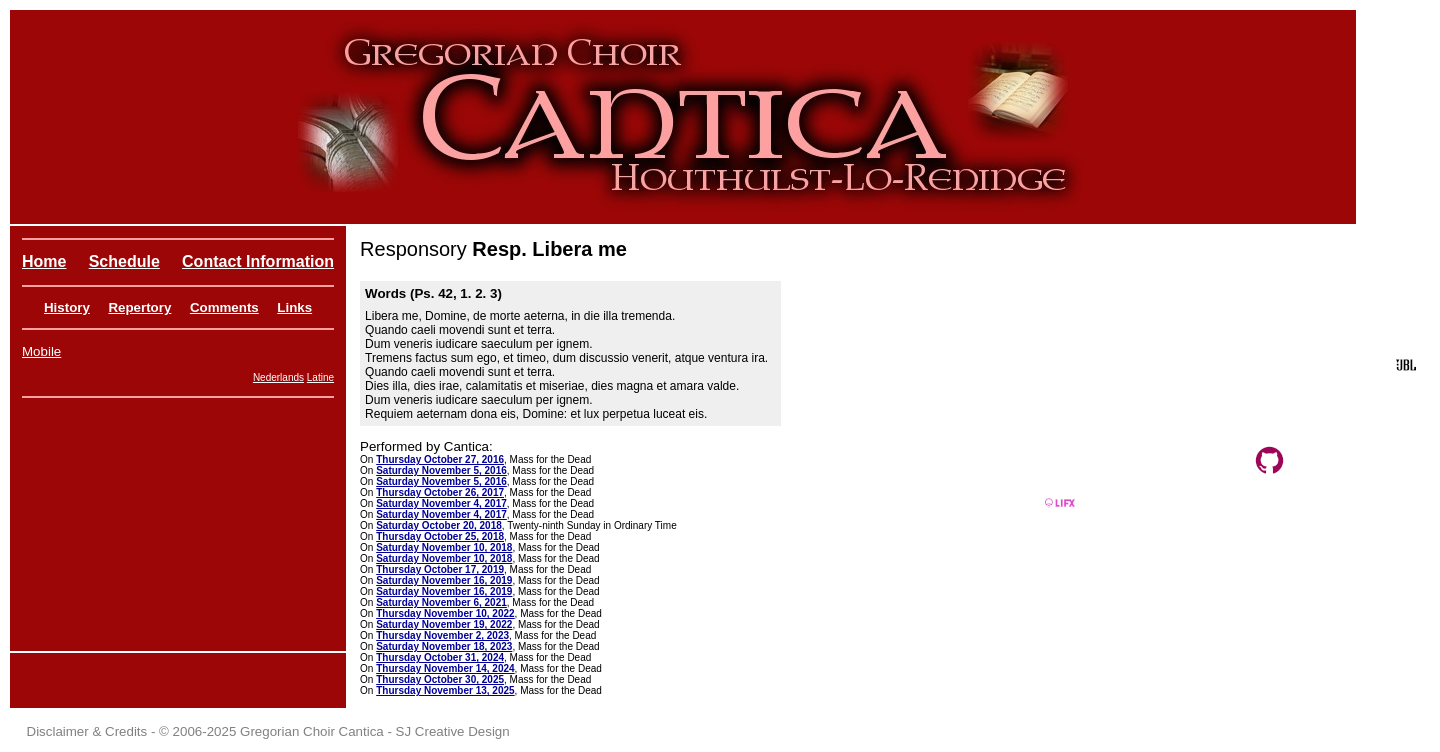 The width and height of the screenshot is (1440, 752). What do you see at coordinates (1269, 460) in the screenshot?
I see `view project on GitHub` at bounding box center [1269, 460].